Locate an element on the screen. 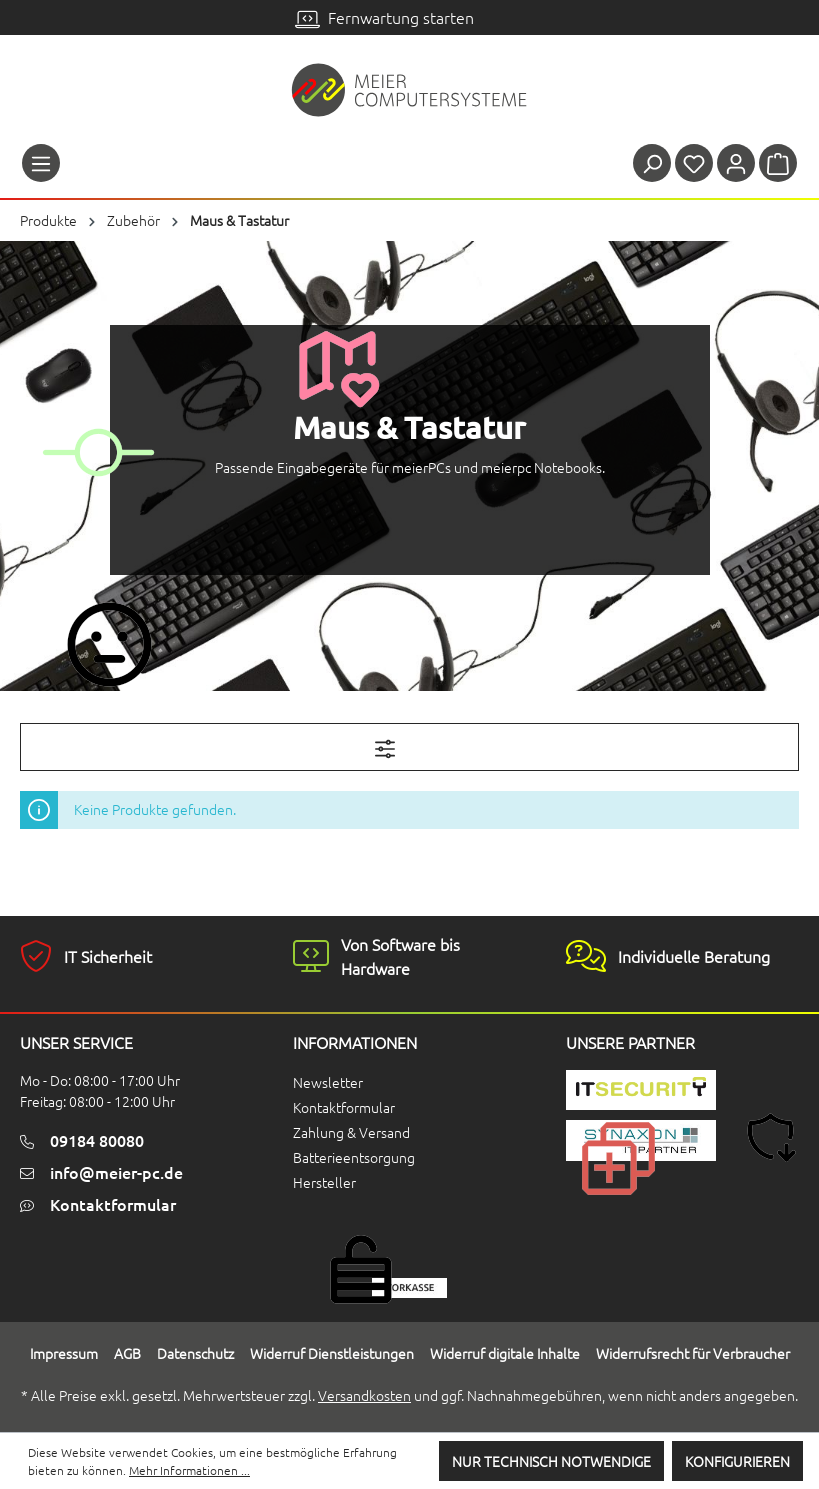 This screenshot has width=819, height=1489. view favorite locations on map is located at coordinates (337, 365).